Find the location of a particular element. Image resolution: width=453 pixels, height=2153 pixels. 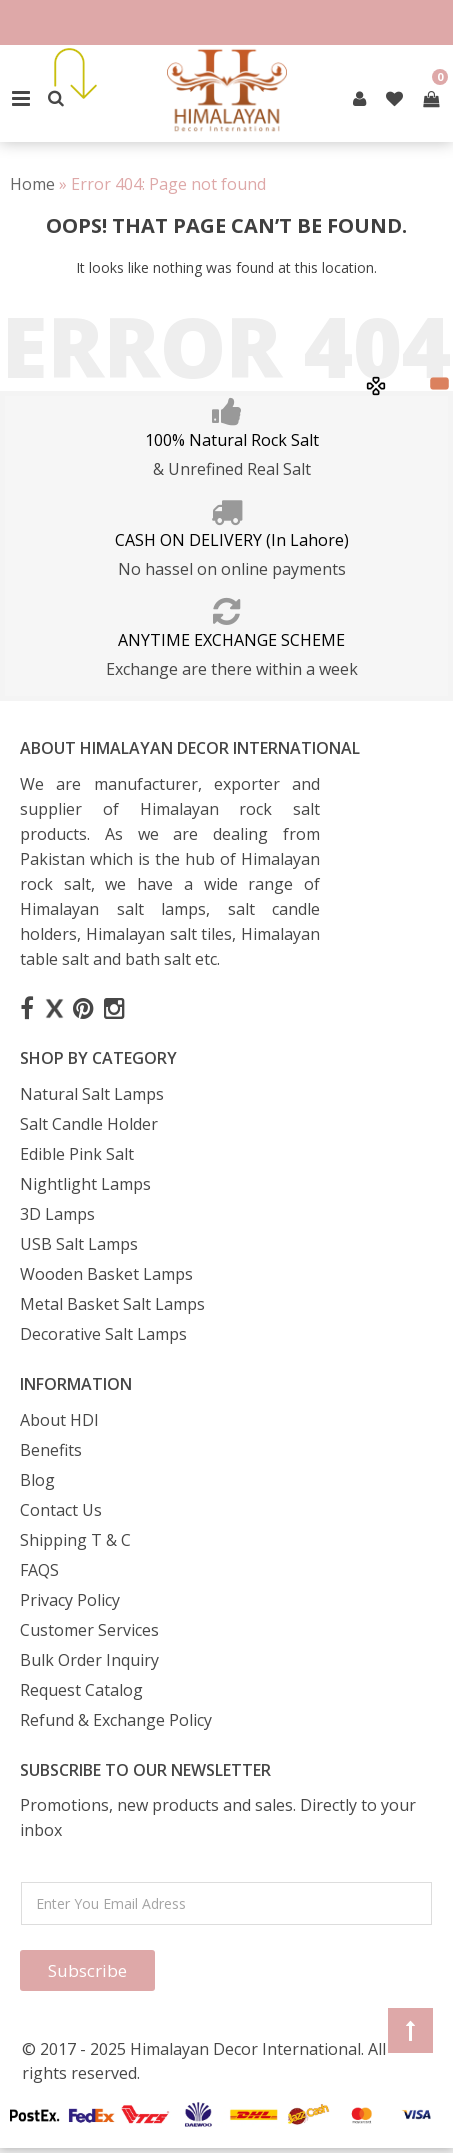

access gaming features or settings is located at coordinates (376, 386).